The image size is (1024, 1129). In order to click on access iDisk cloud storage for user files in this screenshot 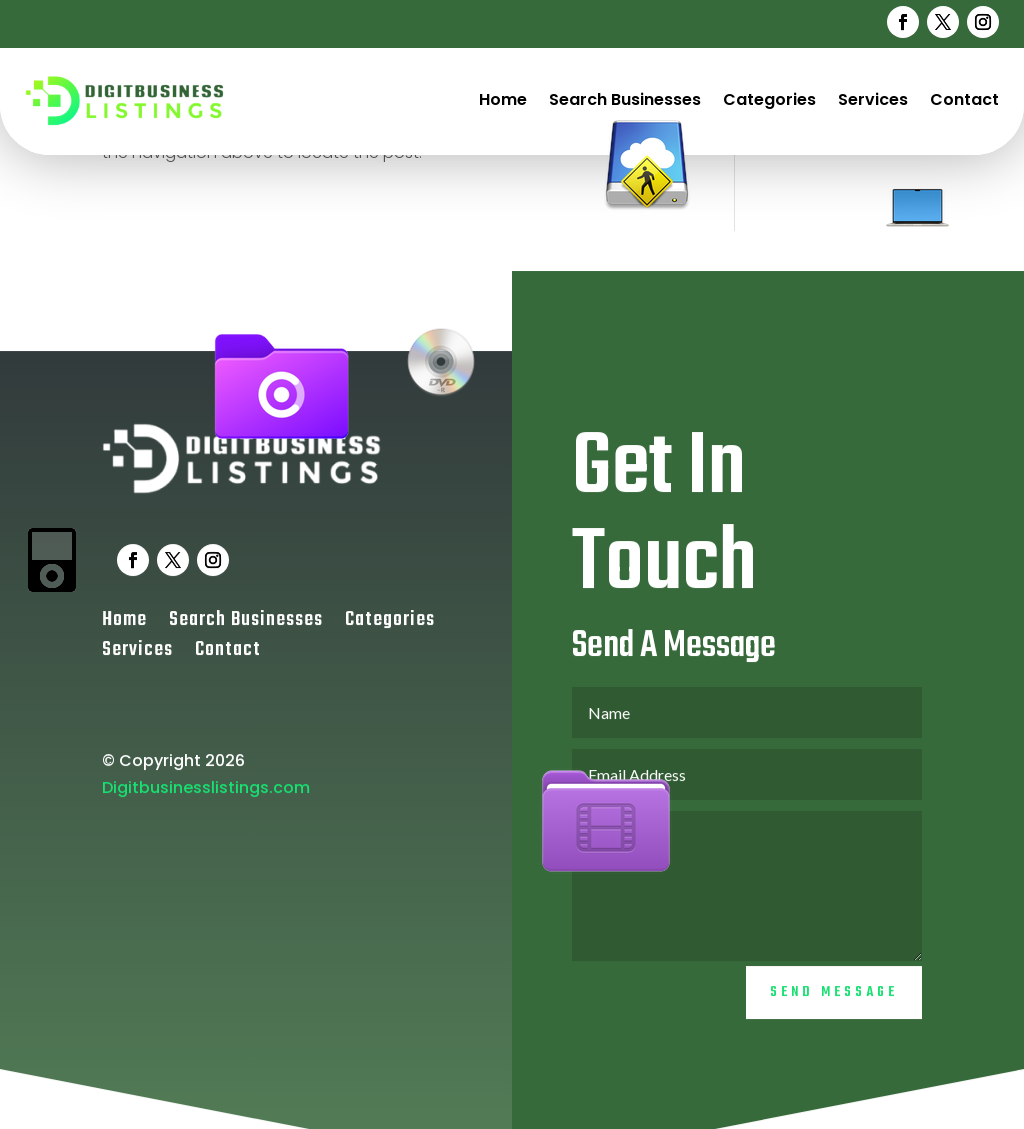, I will do `click(647, 165)`.